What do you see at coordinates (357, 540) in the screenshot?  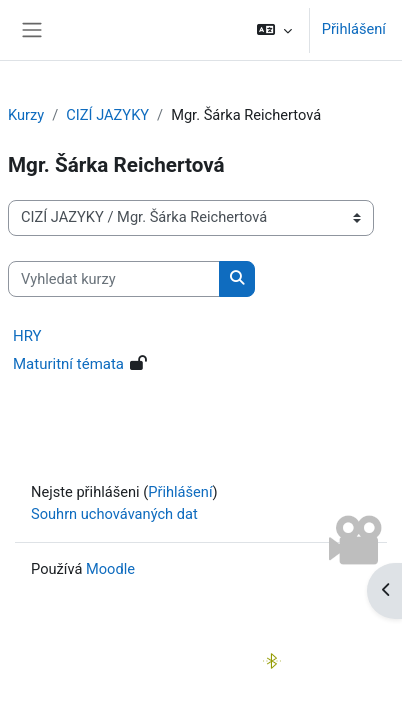 I see `access video camera or recording features` at bounding box center [357, 540].